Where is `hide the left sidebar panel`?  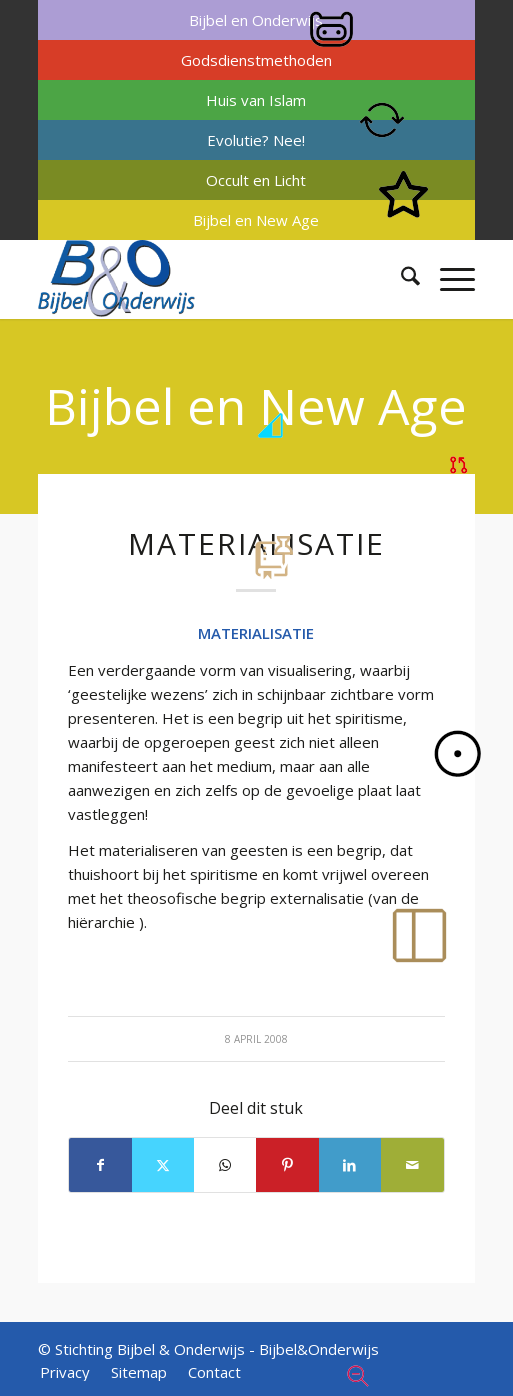 hide the left sidebar panel is located at coordinates (419, 935).